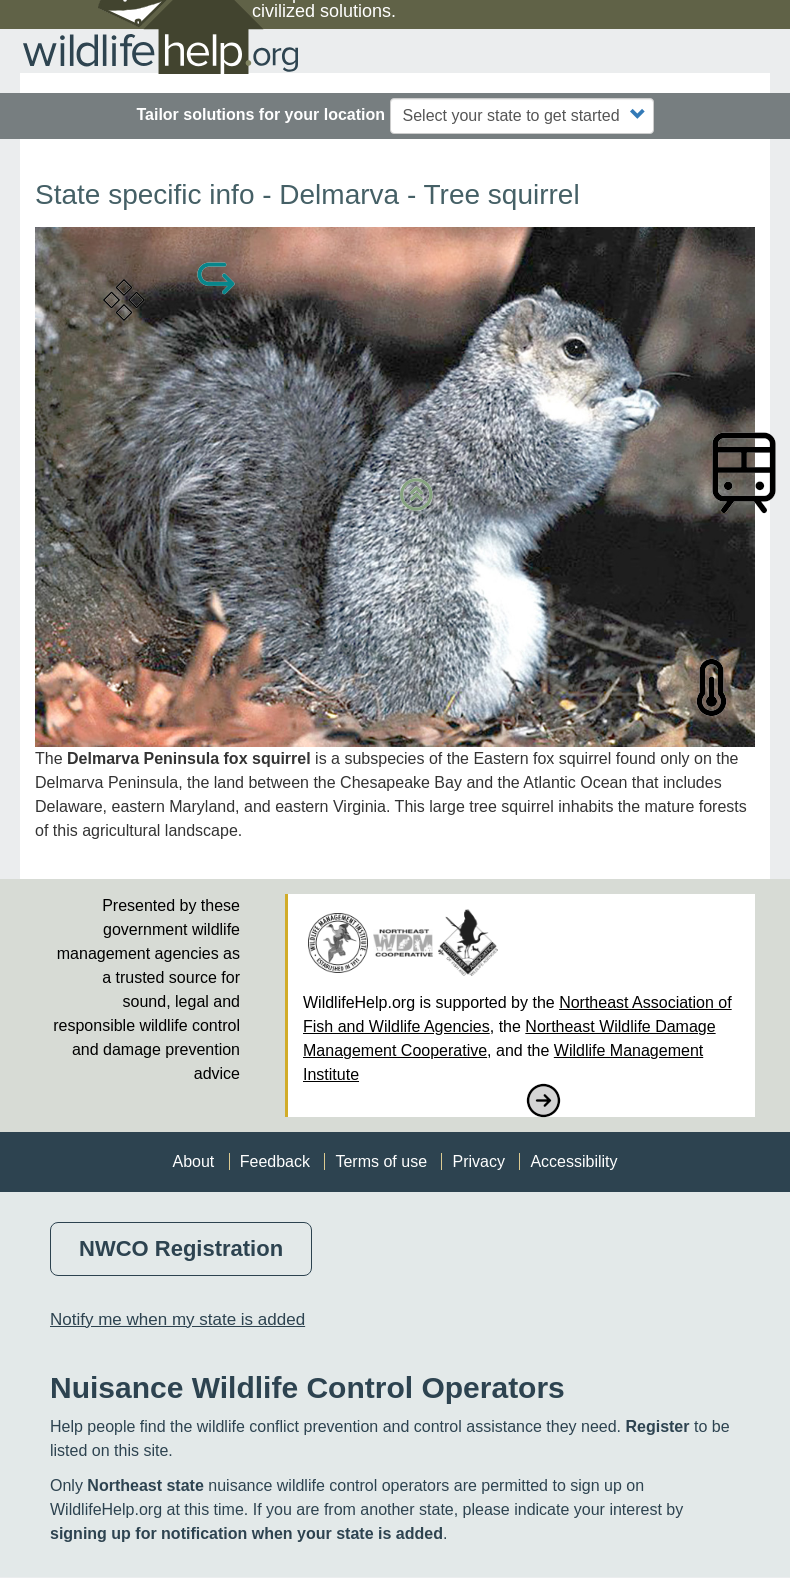 This screenshot has height=1578, width=790. Describe the element at coordinates (216, 277) in the screenshot. I see `redo last action` at that location.